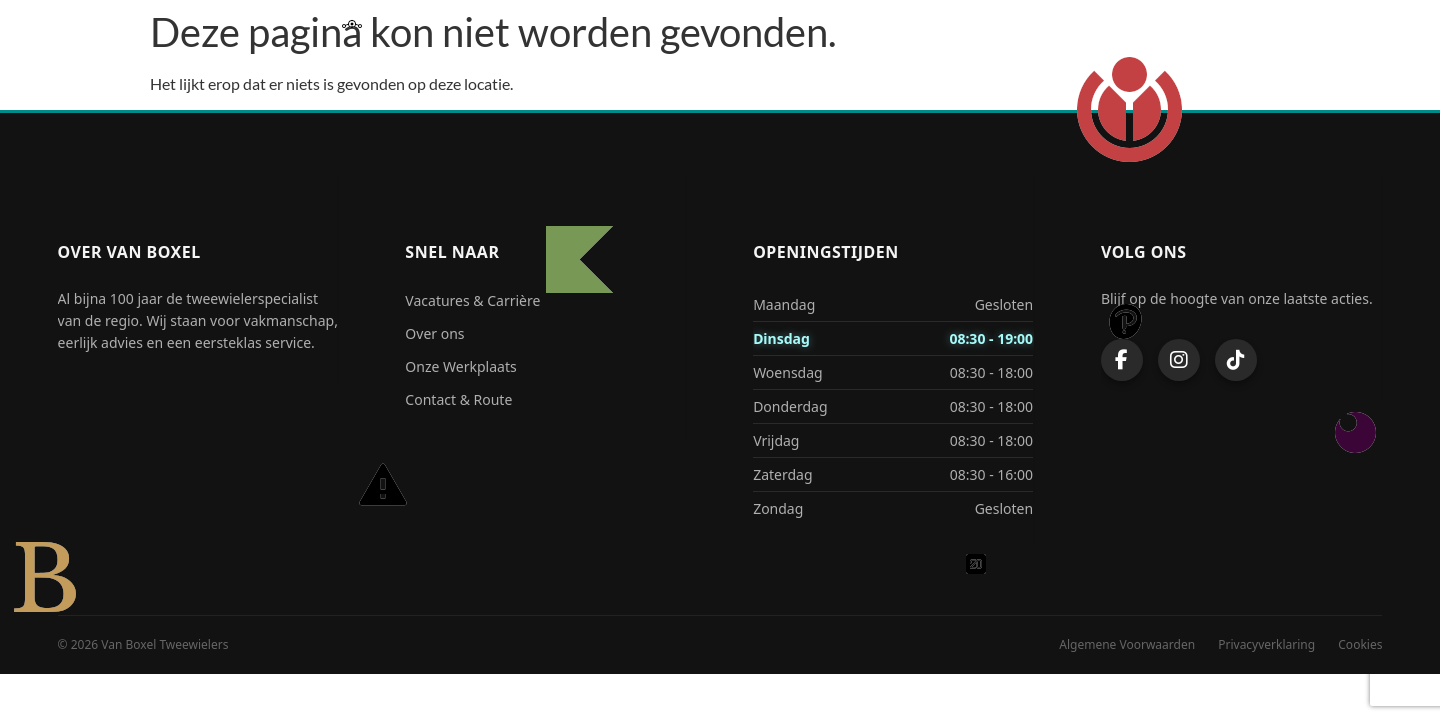 This screenshot has width=1440, height=720. Describe the element at coordinates (1355, 432) in the screenshot. I see `redsys payment processing logo` at that location.